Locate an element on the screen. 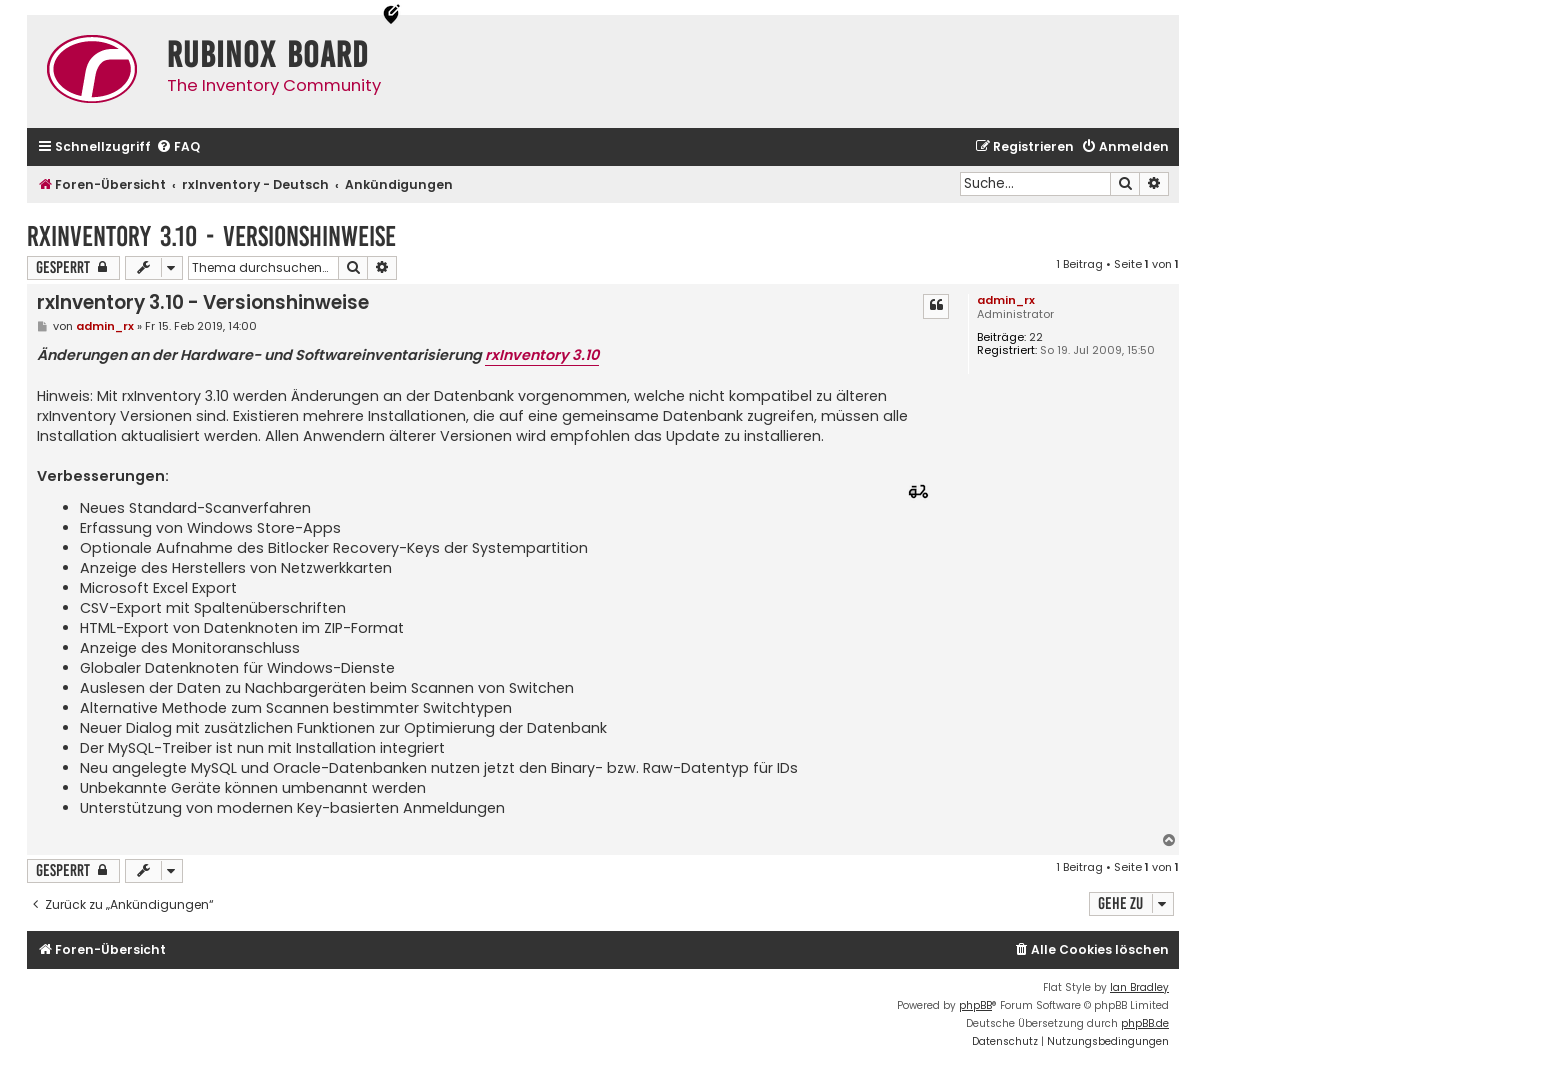 The image size is (1568, 1088). select moped or scooter delivery option is located at coordinates (918, 491).